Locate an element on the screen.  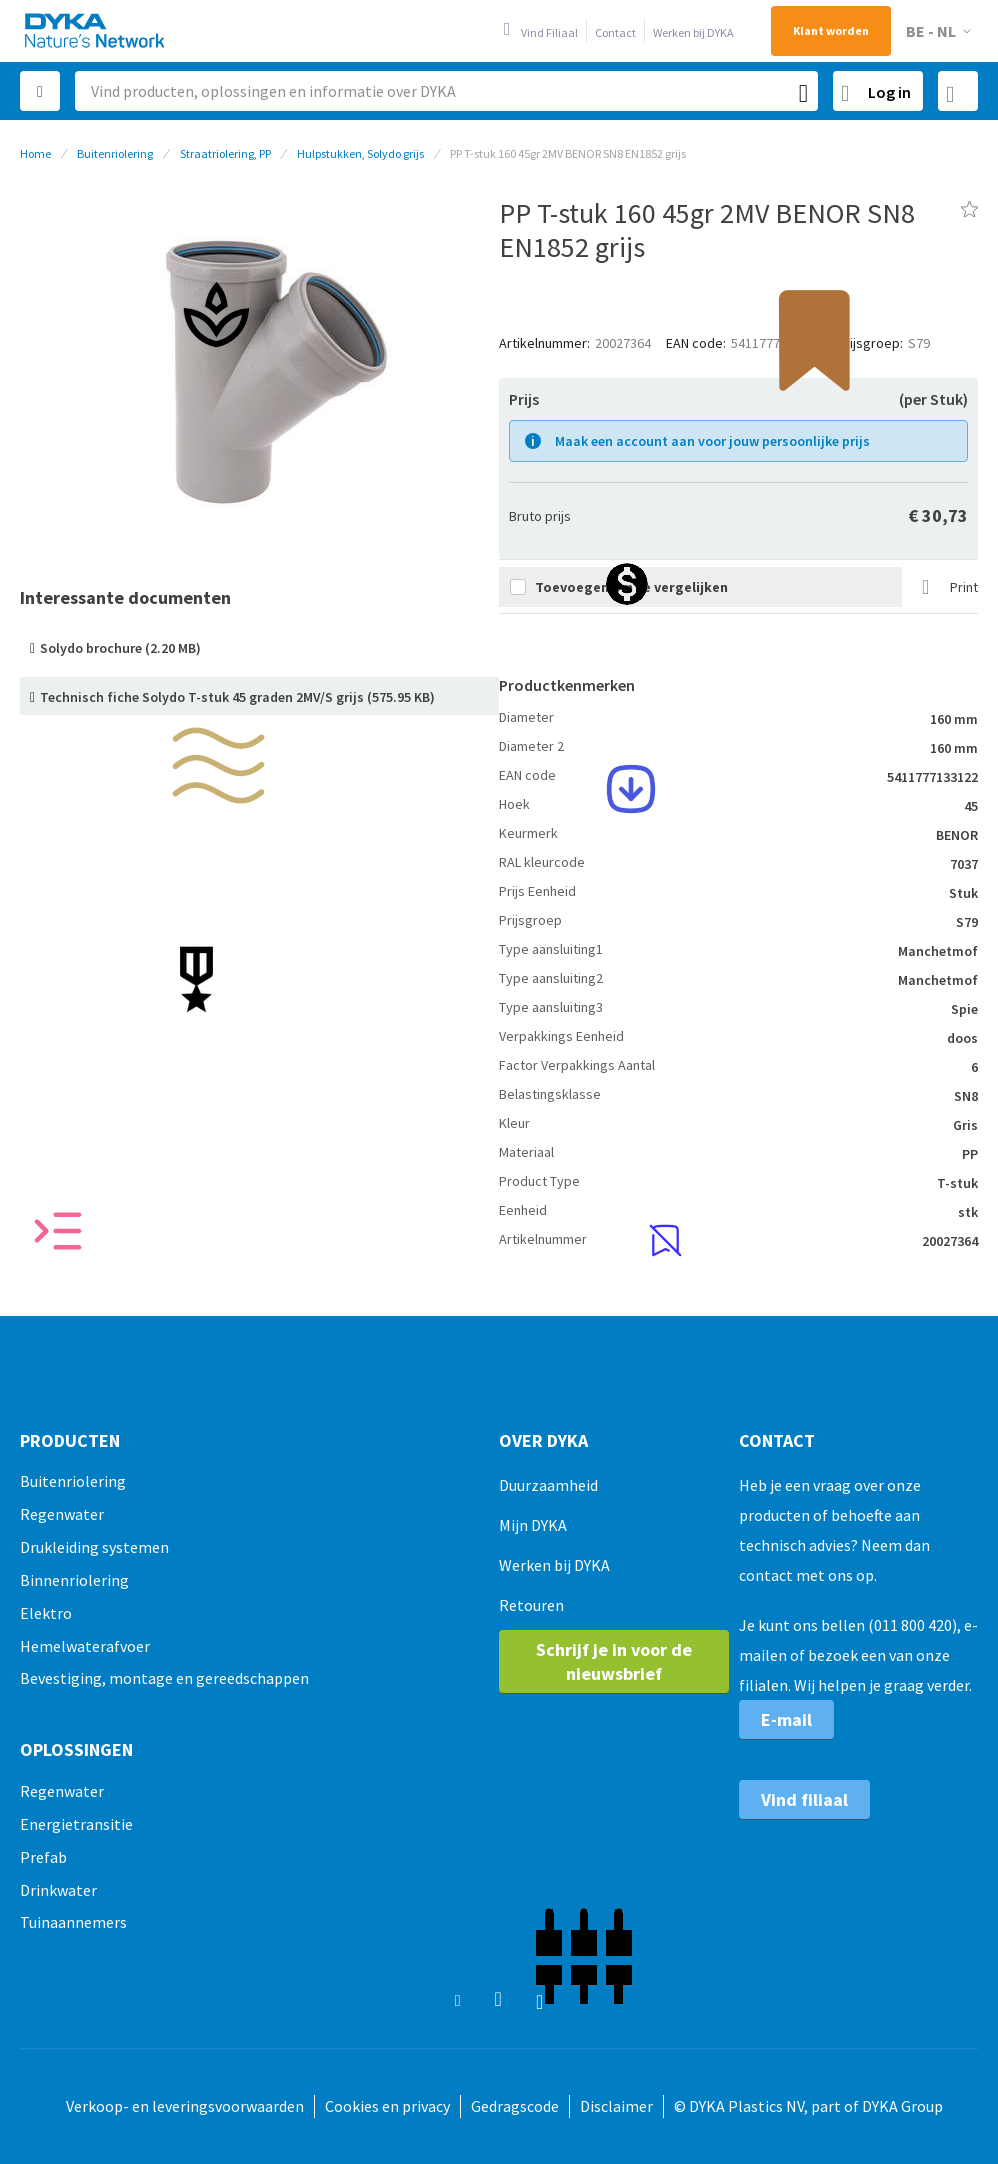
view earnings or payment information is located at coordinates (627, 584).